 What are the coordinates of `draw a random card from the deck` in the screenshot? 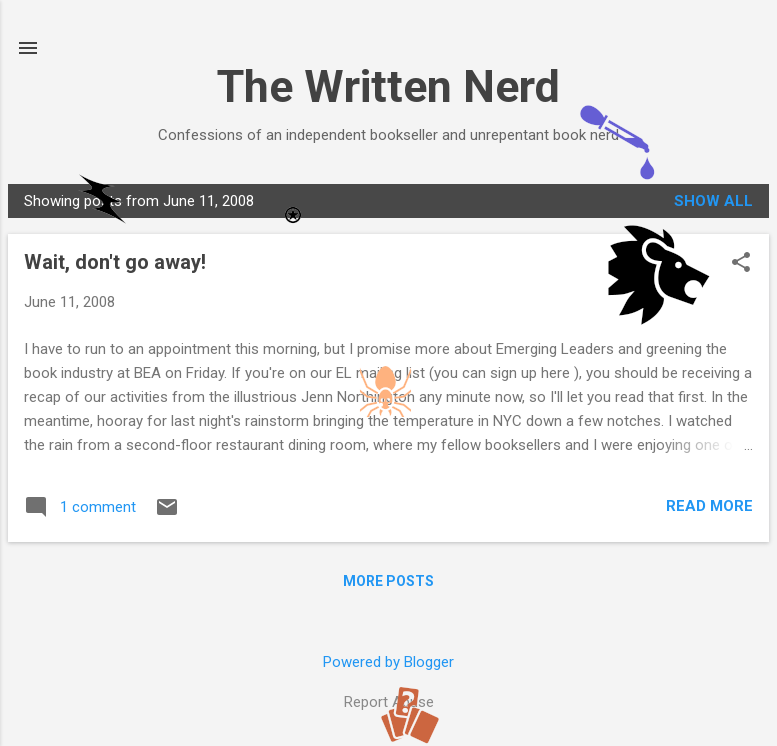 It's located at (410, 715).